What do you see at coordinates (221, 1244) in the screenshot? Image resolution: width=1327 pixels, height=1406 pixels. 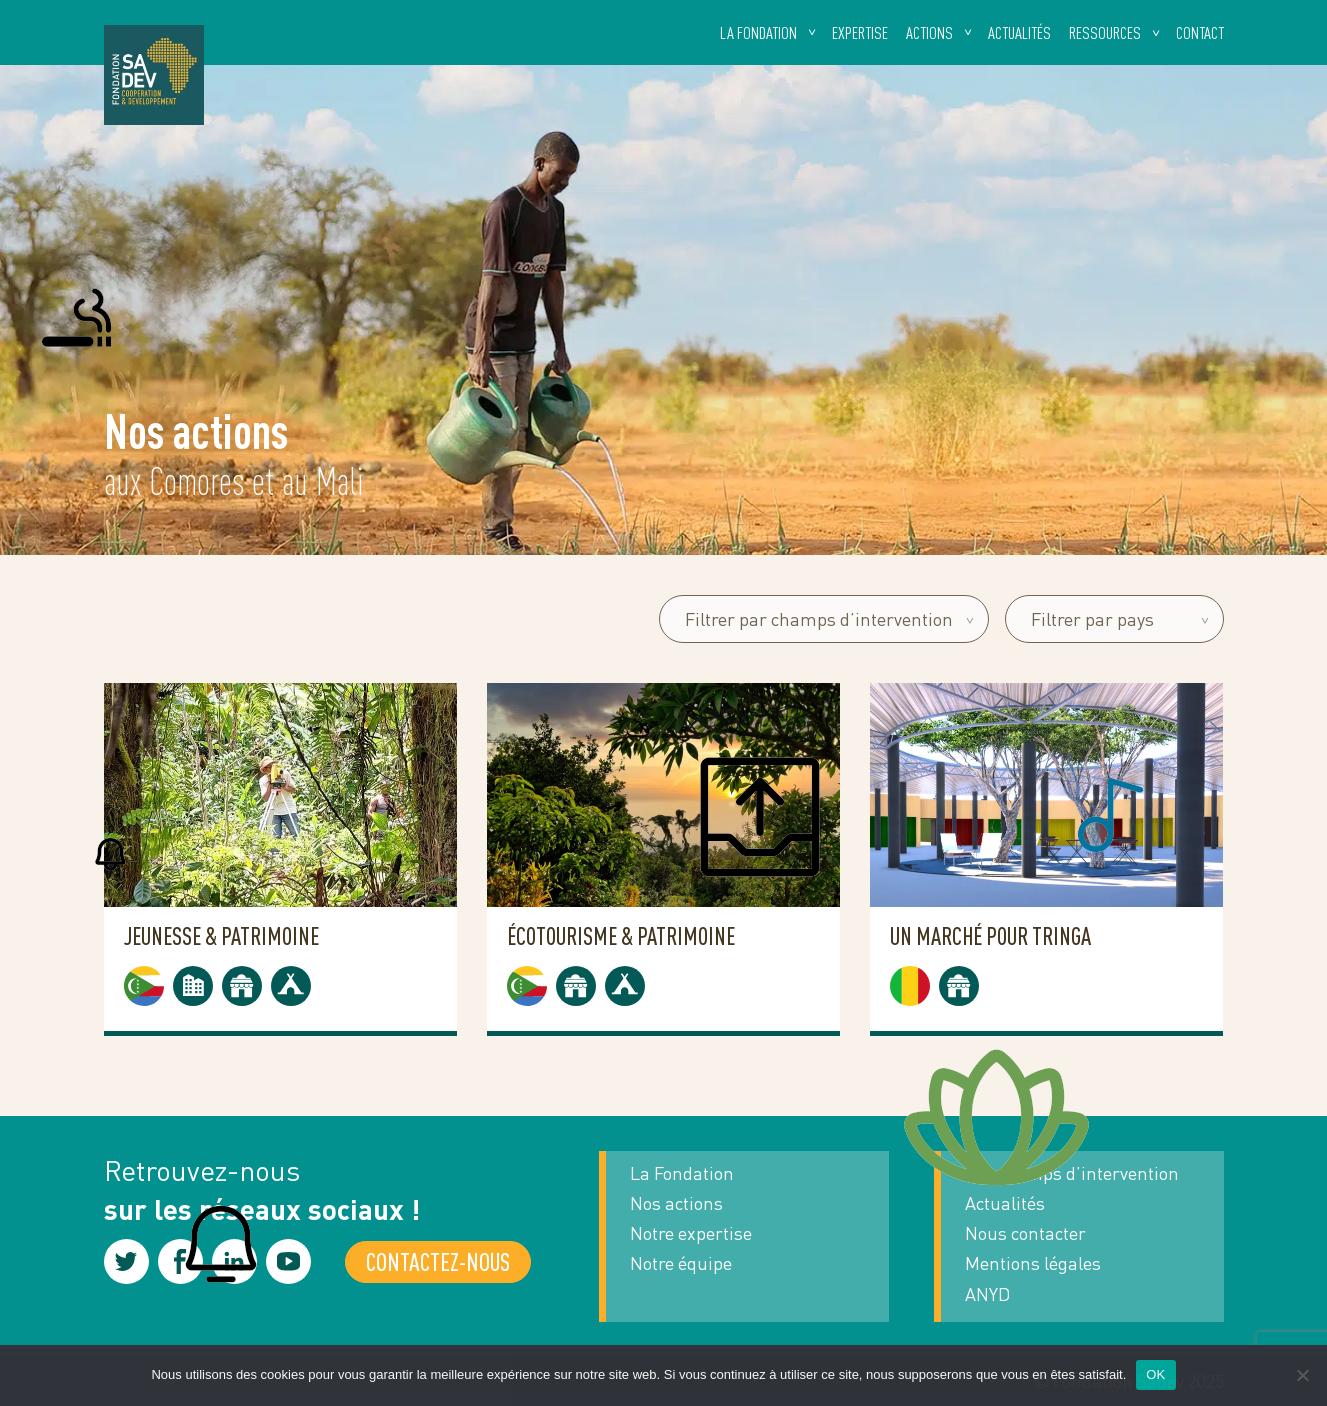 I see `view notifications` at bounding box center [221, 1244].